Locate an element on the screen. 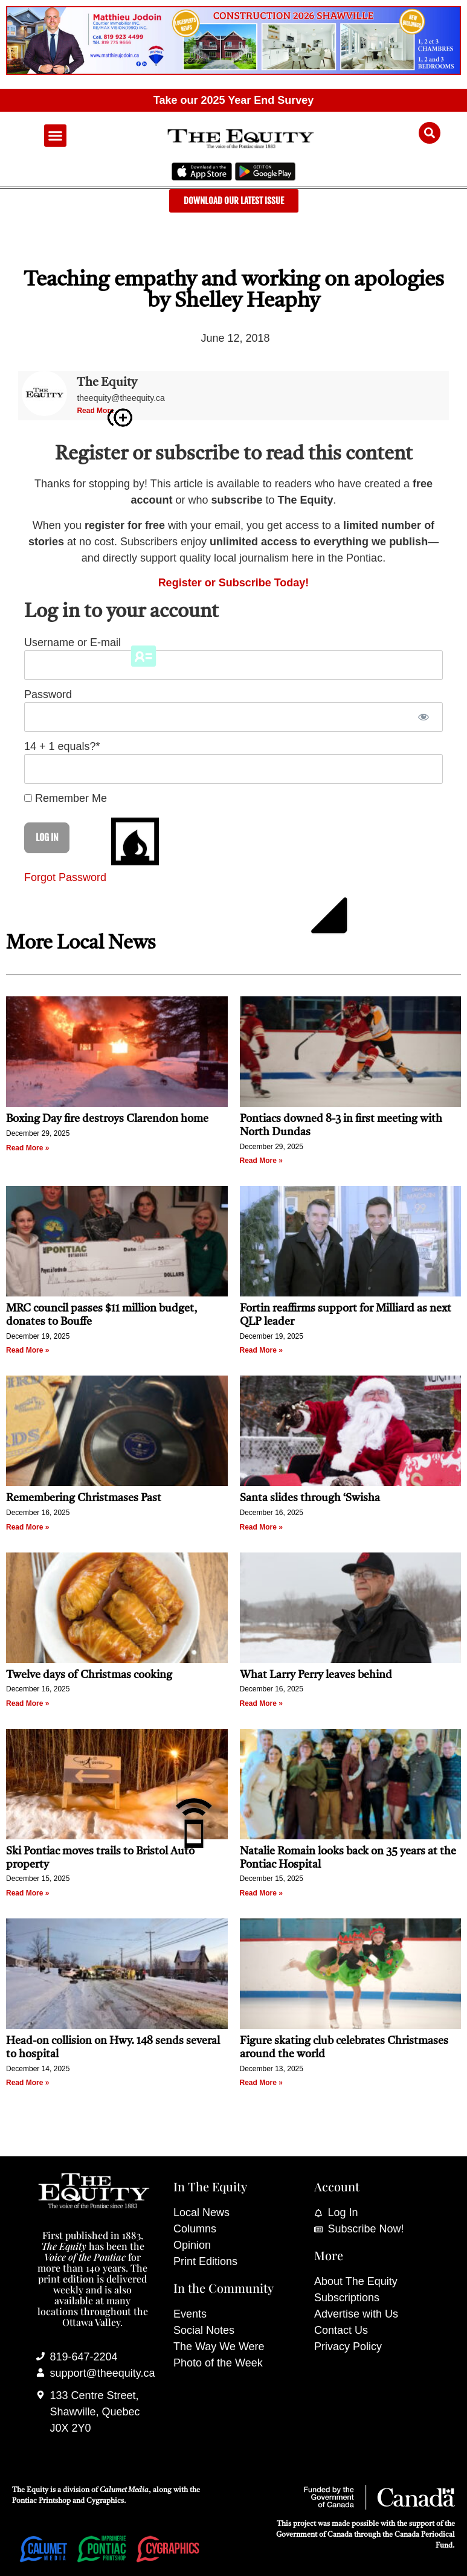  view profile or account details is located at coordinates (143, 656).